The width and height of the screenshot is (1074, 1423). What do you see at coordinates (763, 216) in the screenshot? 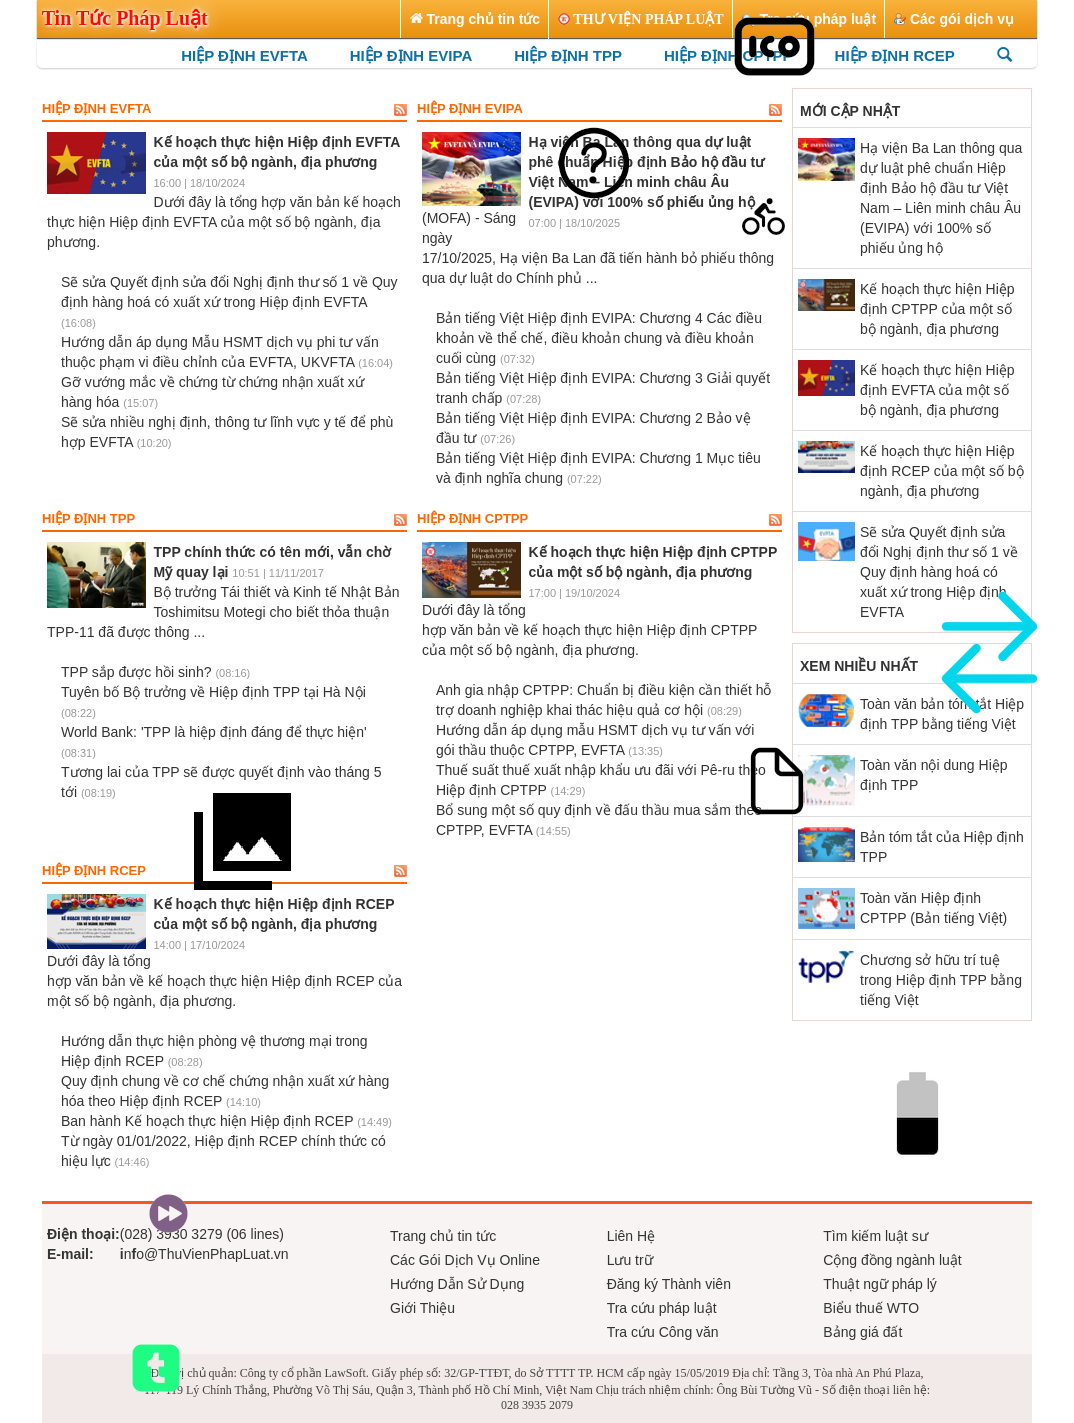
I see `access bike-sharing or cycling options` at bounding box center [763, 216].